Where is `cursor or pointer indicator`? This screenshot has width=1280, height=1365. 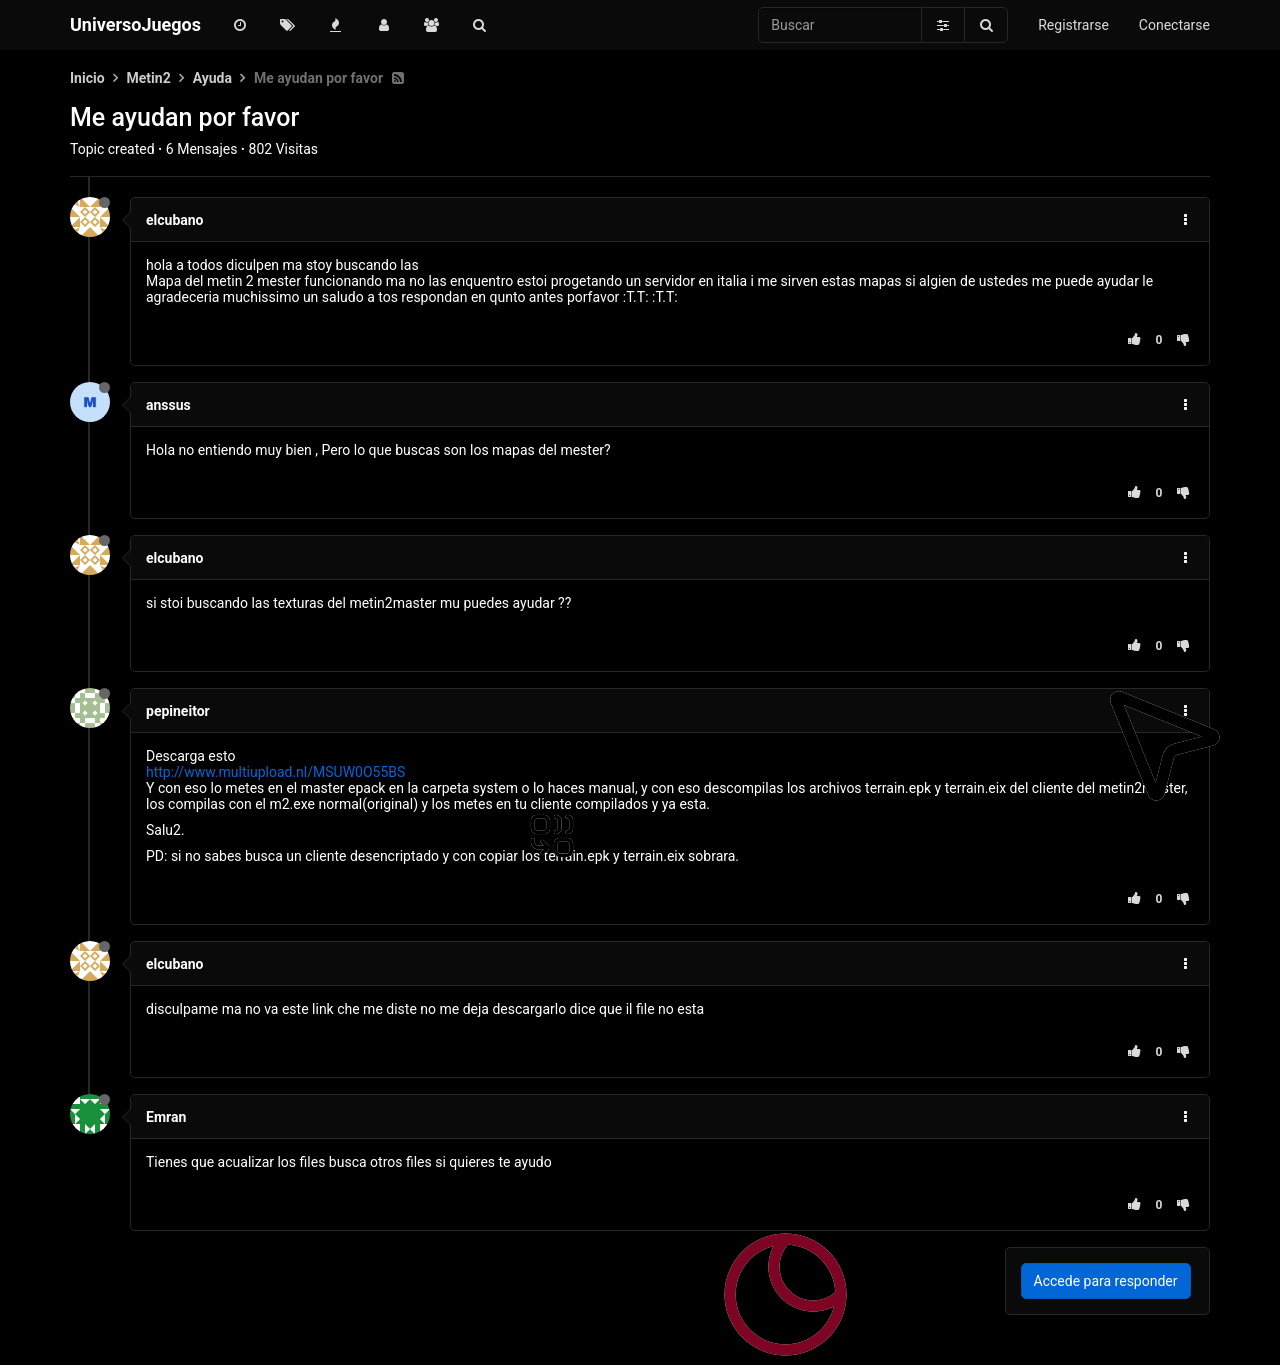
cursor or pointer indicator is located at coordinates (1162, 743).